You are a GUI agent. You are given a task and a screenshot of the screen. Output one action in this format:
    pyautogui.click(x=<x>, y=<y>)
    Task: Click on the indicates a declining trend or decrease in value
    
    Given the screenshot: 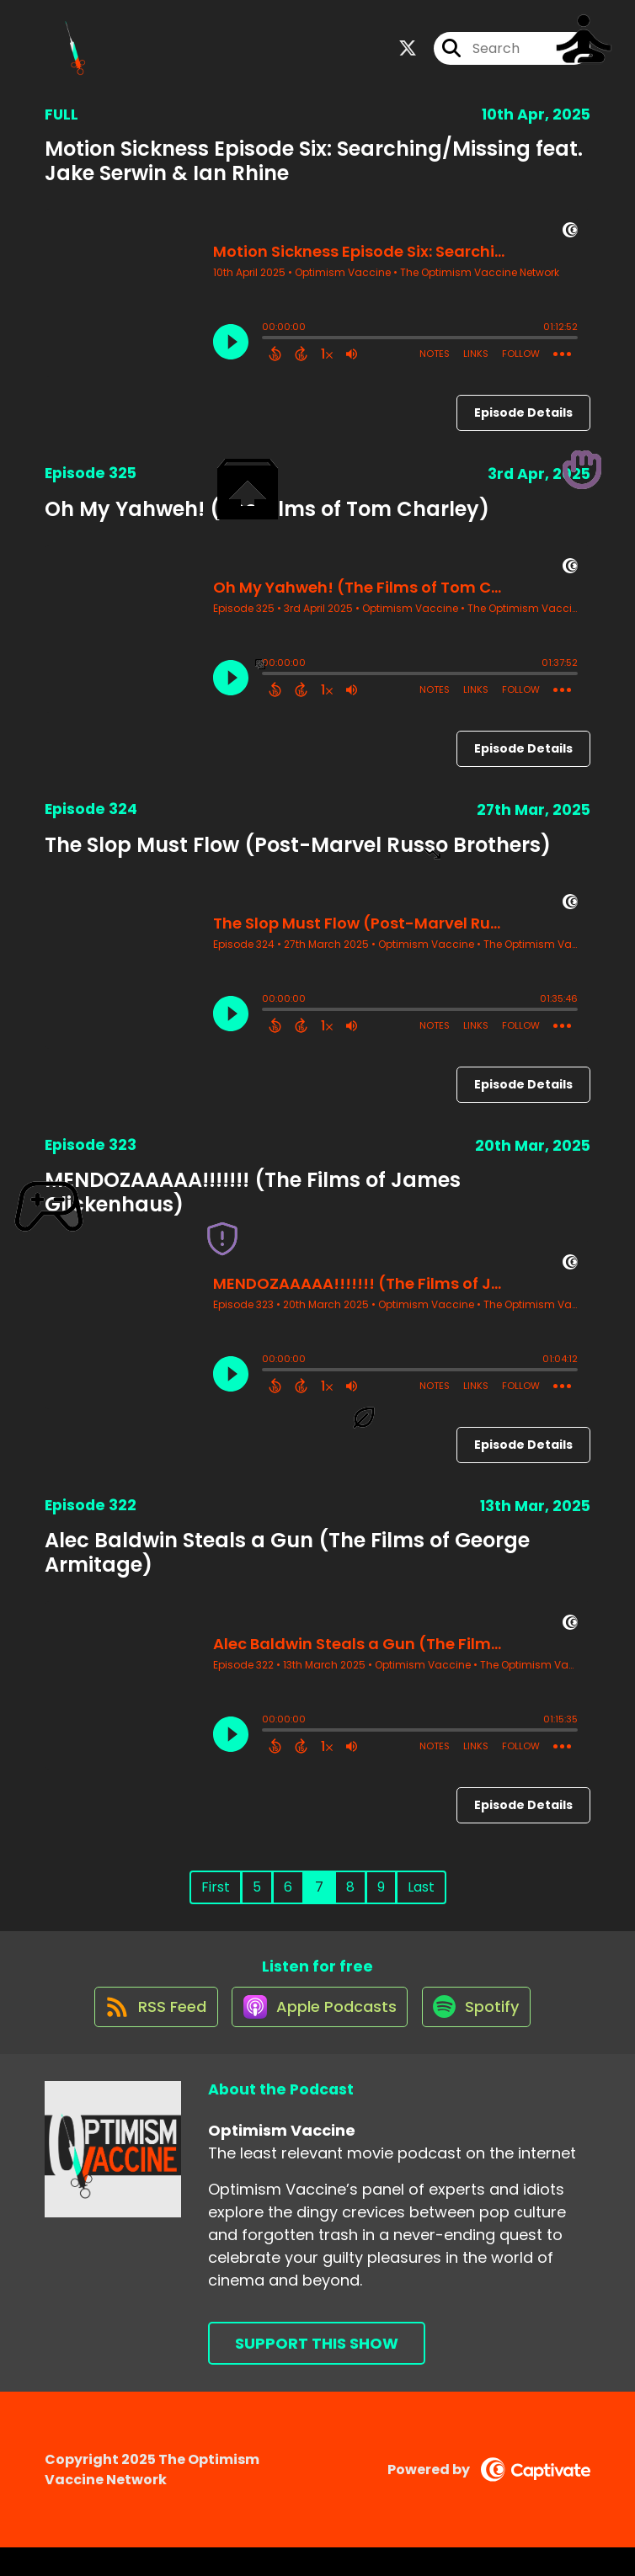 What is the action you would take?
    pyautogui.click(x=432, y=854)
    